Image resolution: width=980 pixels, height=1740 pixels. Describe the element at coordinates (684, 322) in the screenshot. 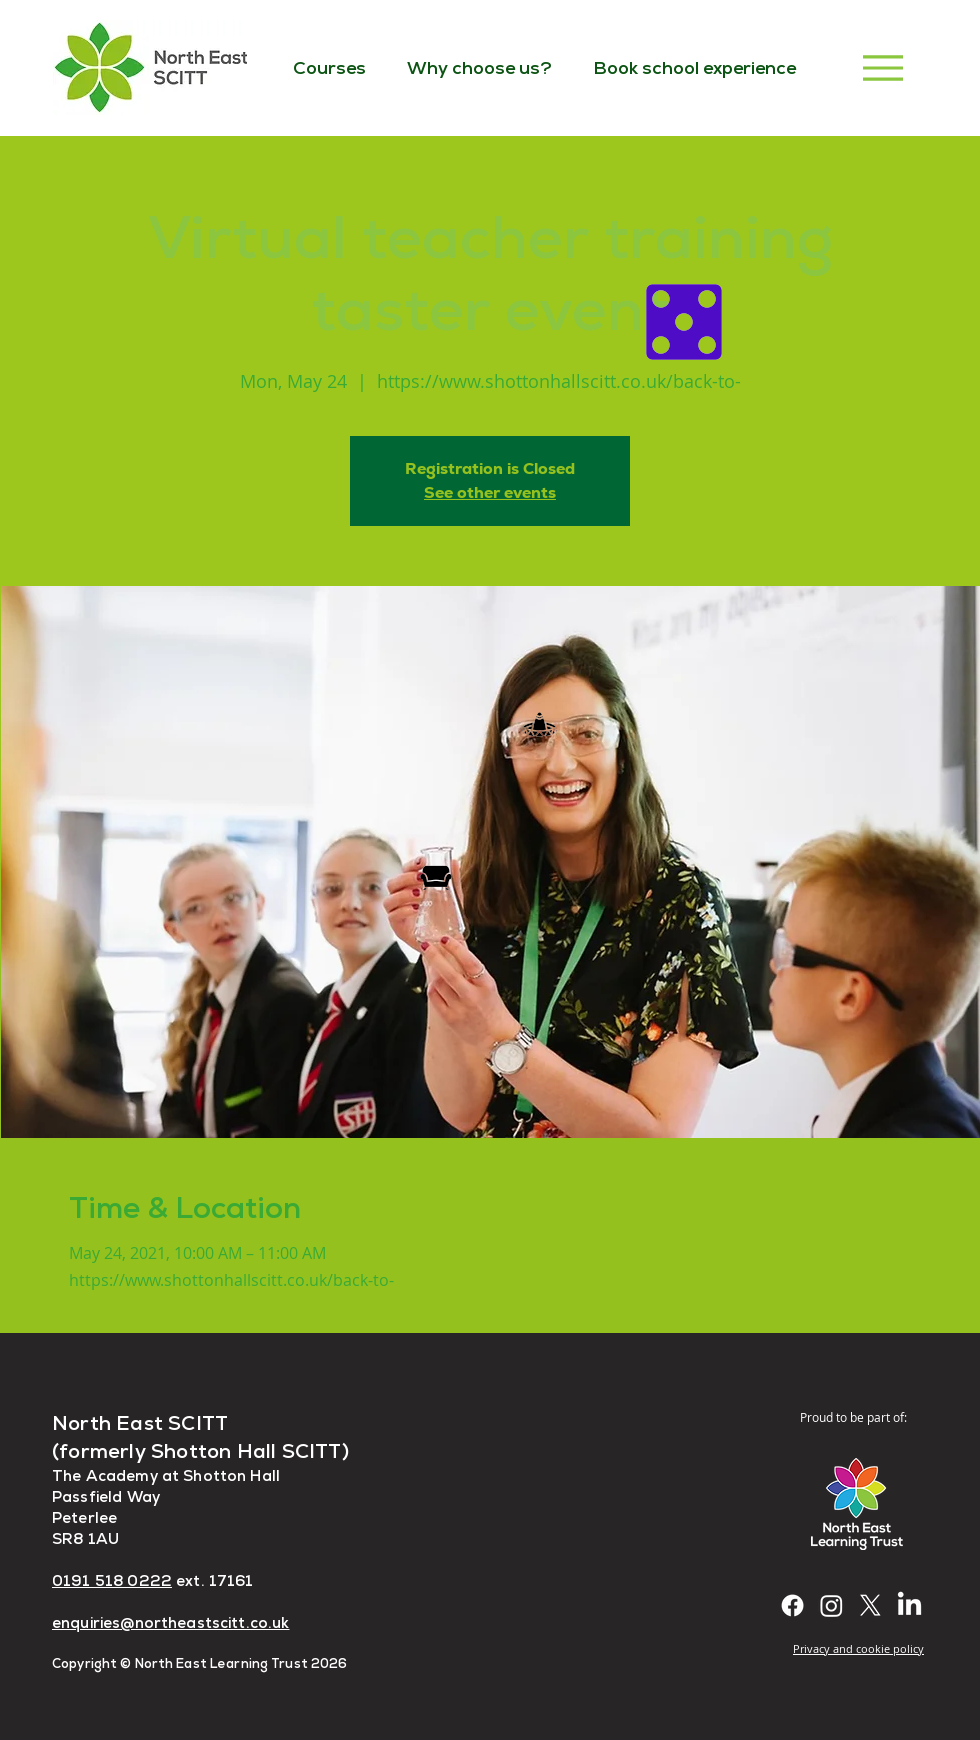

I see `roll the dice or generate a random number` at that location.